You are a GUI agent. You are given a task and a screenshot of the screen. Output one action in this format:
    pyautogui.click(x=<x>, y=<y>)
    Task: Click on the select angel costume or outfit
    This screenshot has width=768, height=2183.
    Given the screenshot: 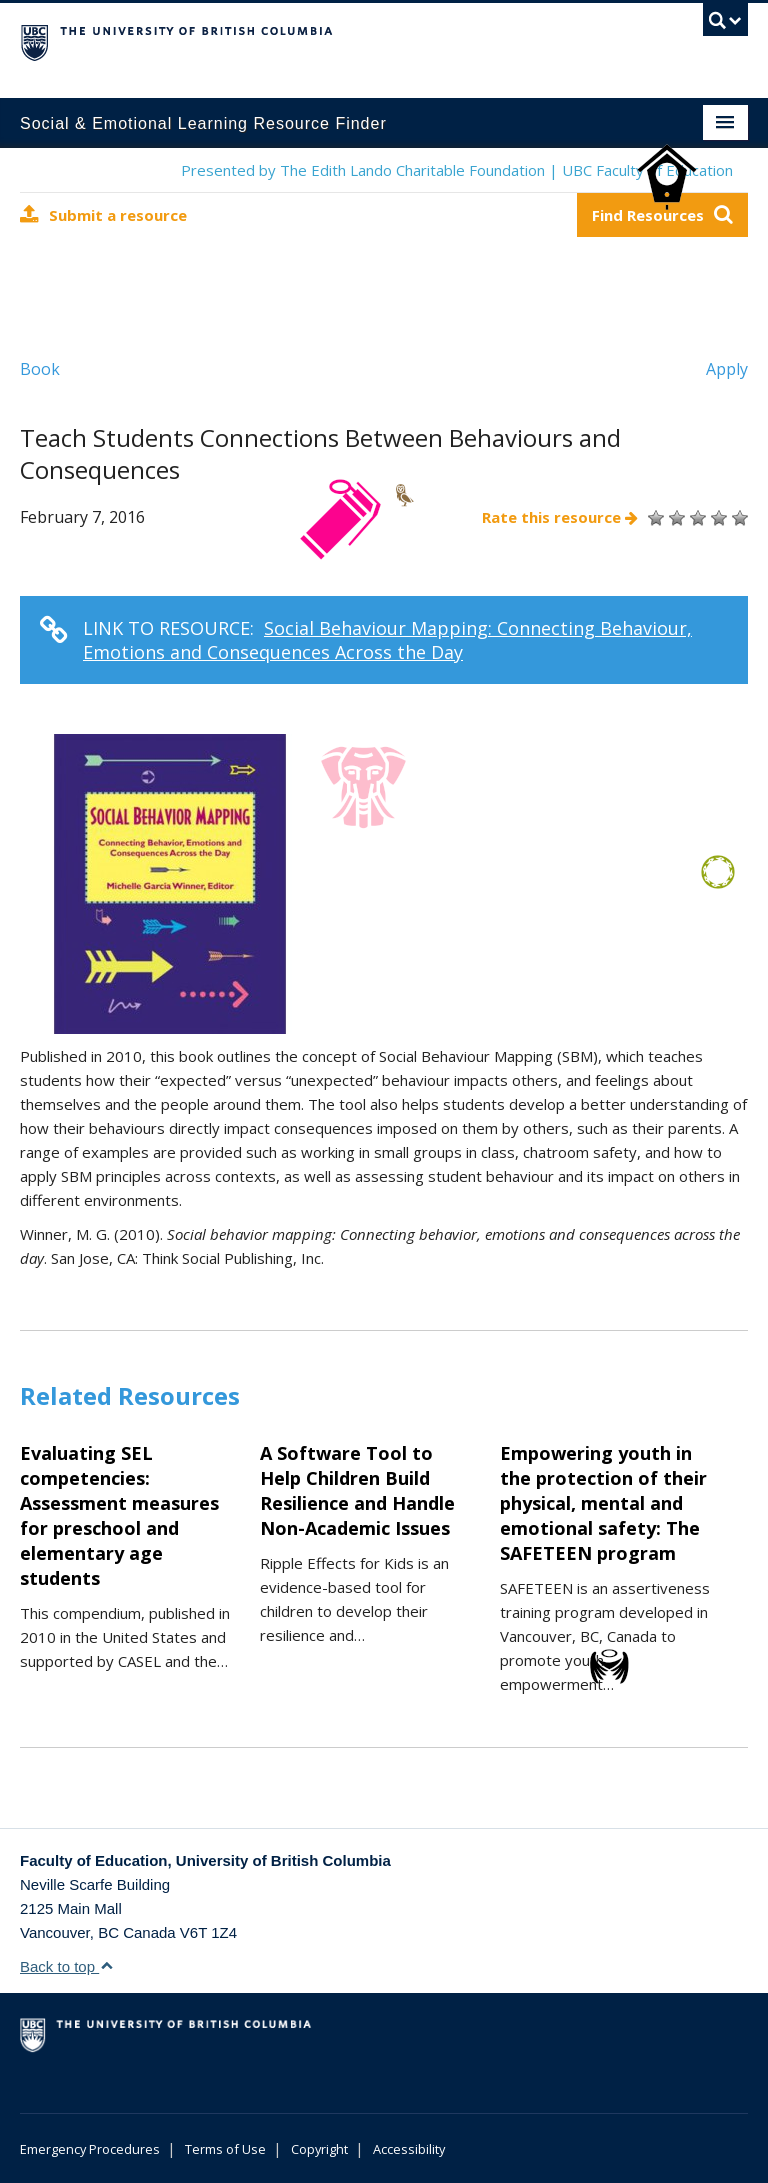 What is the action you would take?
    pyautogui.click(x=609, y=1668)
    